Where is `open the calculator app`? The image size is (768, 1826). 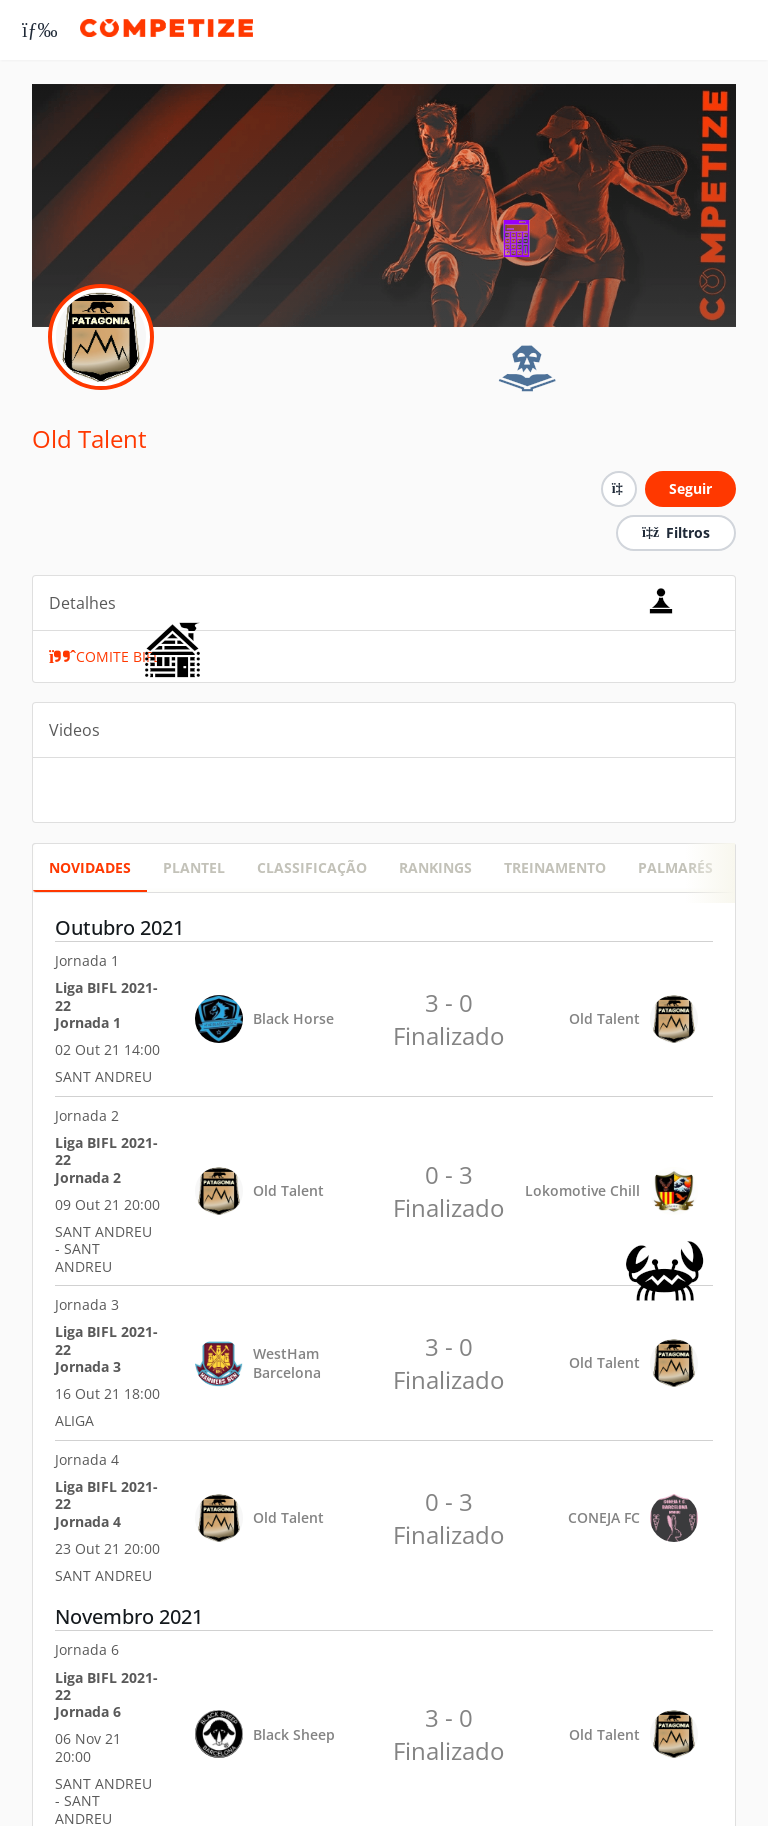
open the calculator app is located at coordinates (516, 238).